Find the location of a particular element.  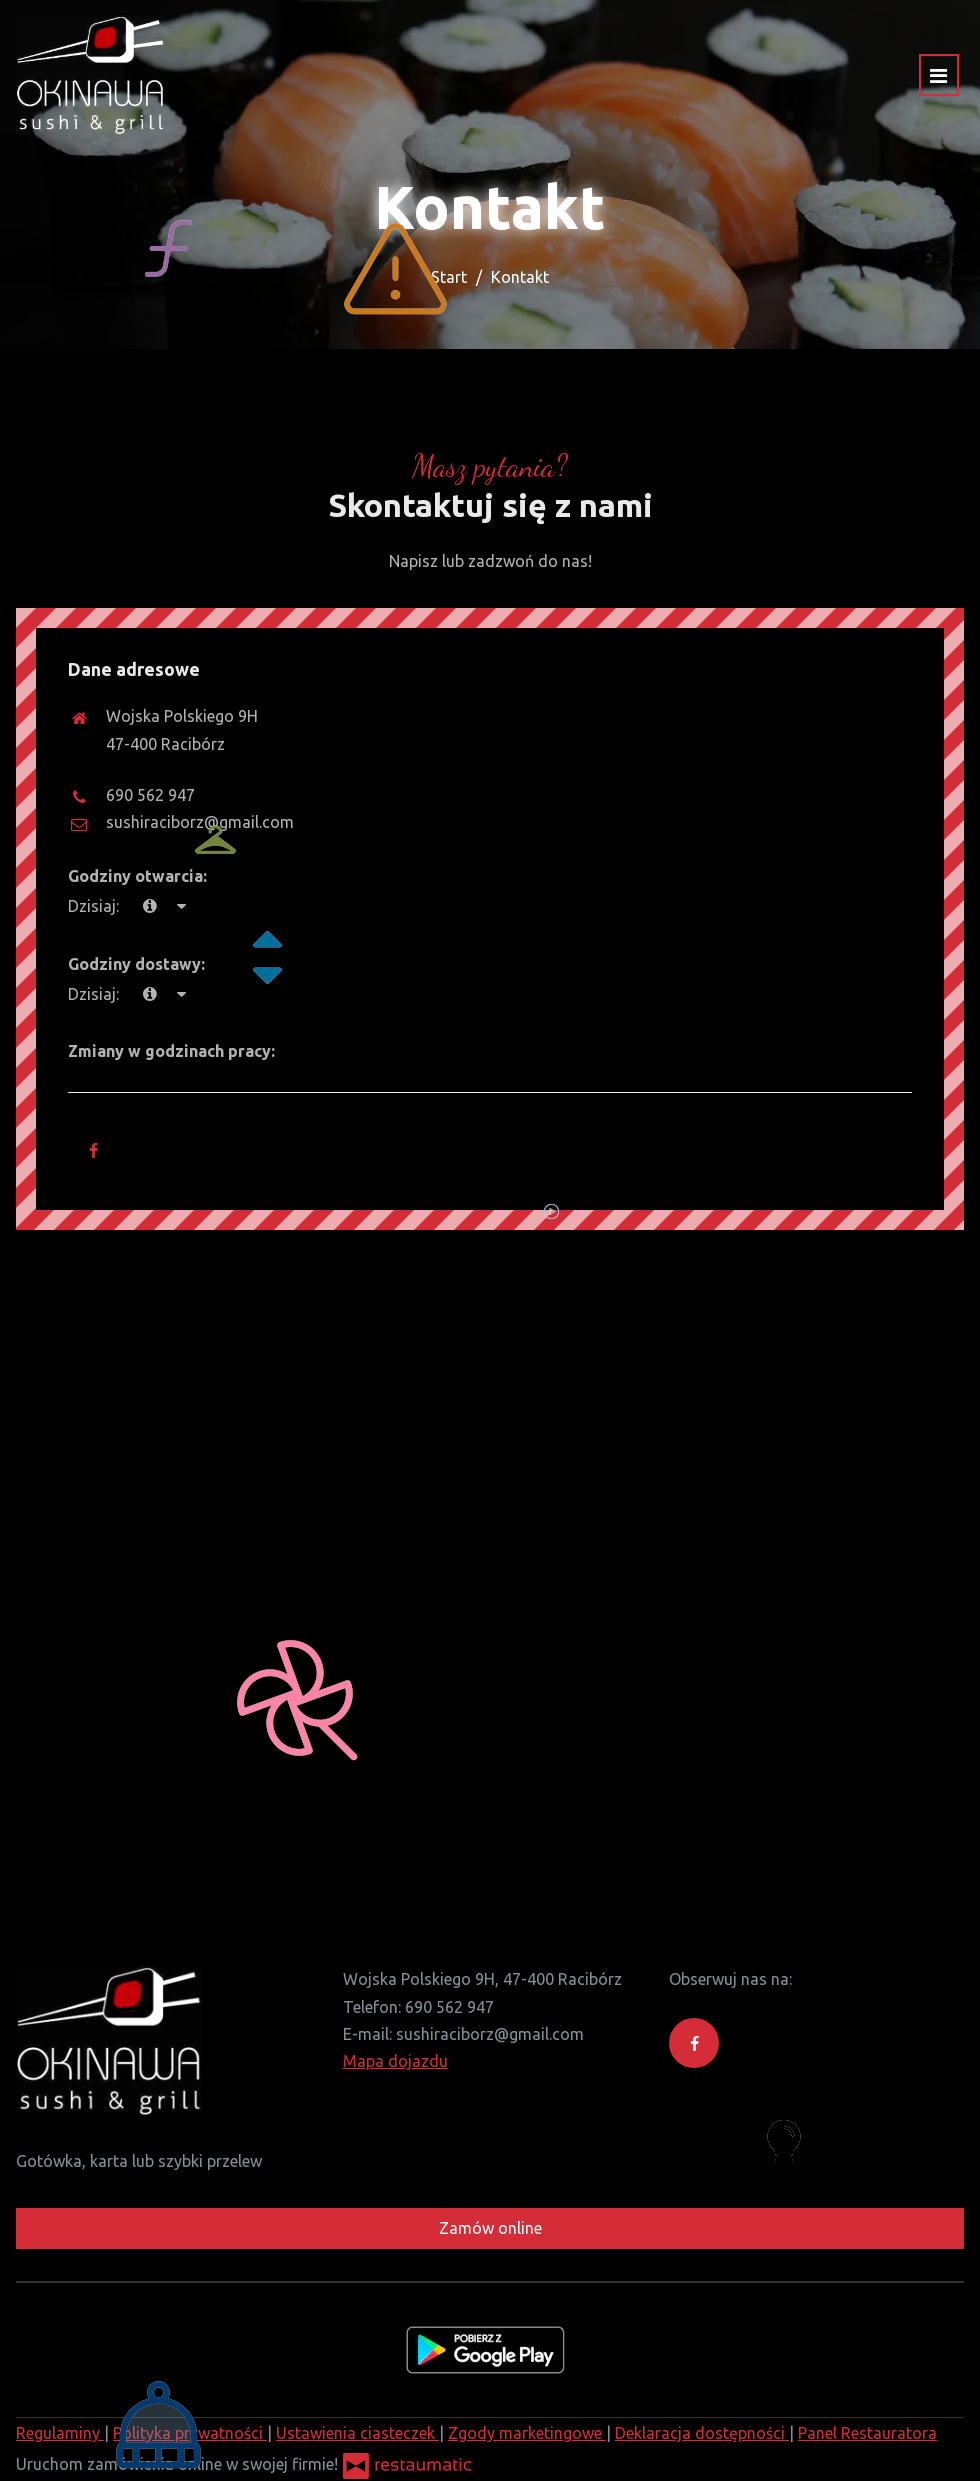

indicates a warning or caution state is located at coordinates (395, 270).